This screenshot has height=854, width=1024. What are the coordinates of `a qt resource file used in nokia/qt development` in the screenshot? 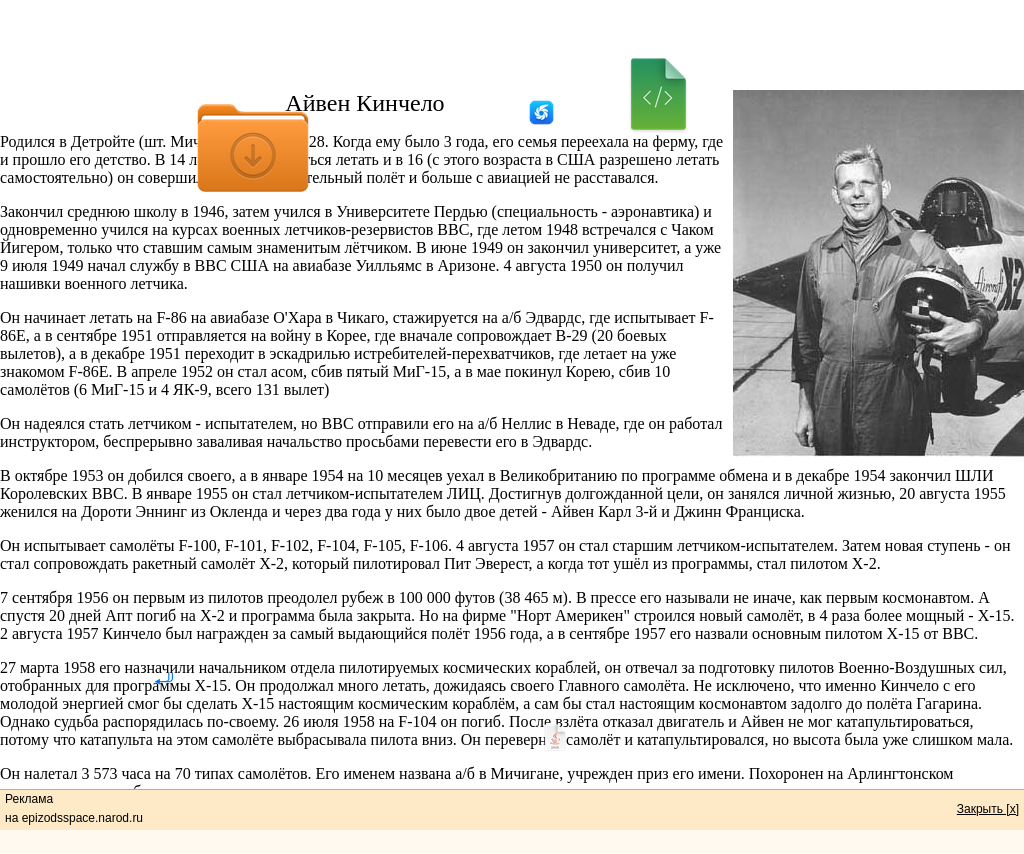 It's located at (658, 95).